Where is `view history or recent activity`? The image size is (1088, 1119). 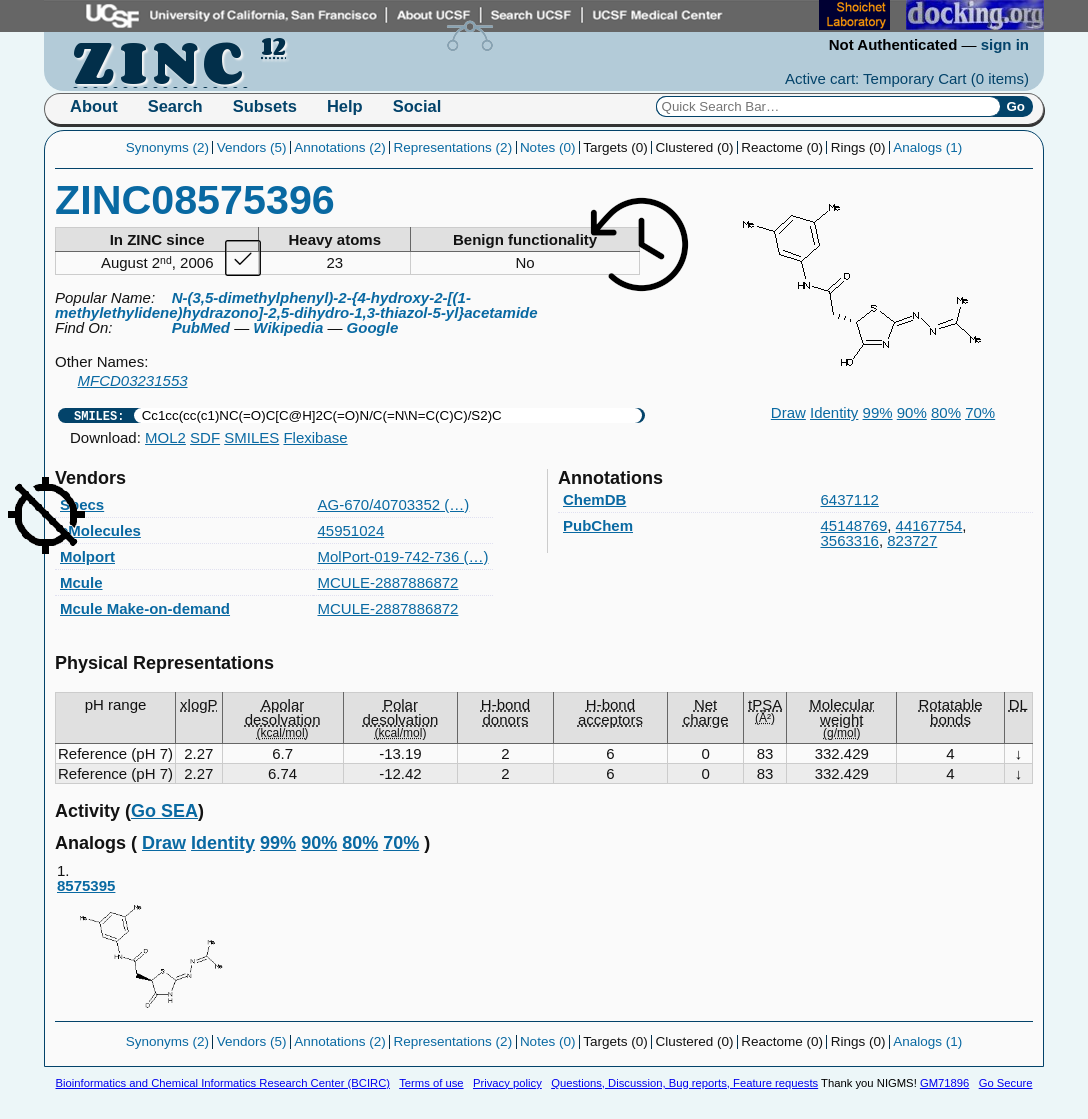 view history or recent activity is located at coordinates (641, 244).